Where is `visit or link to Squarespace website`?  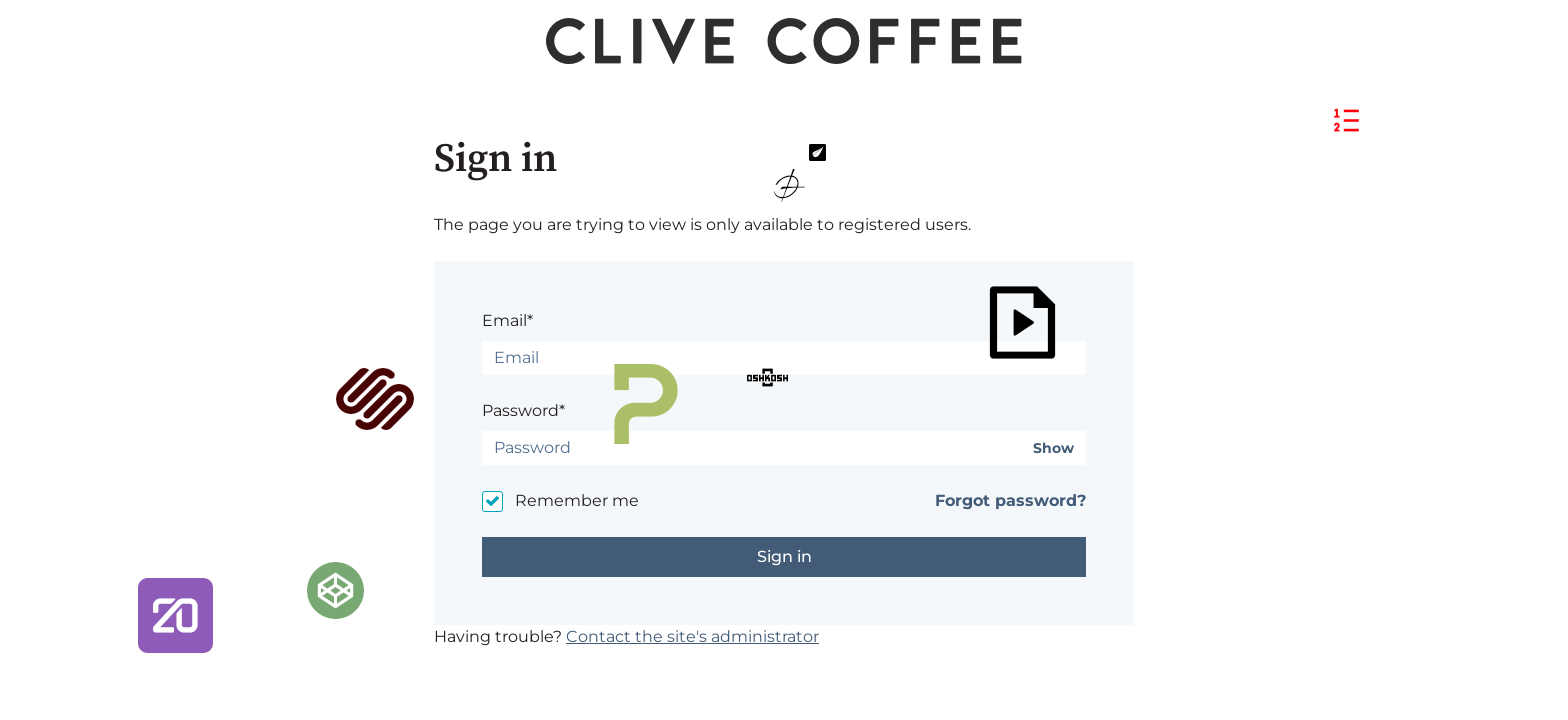
visit or link to Squarespace website is located at coordinates (375, 399).